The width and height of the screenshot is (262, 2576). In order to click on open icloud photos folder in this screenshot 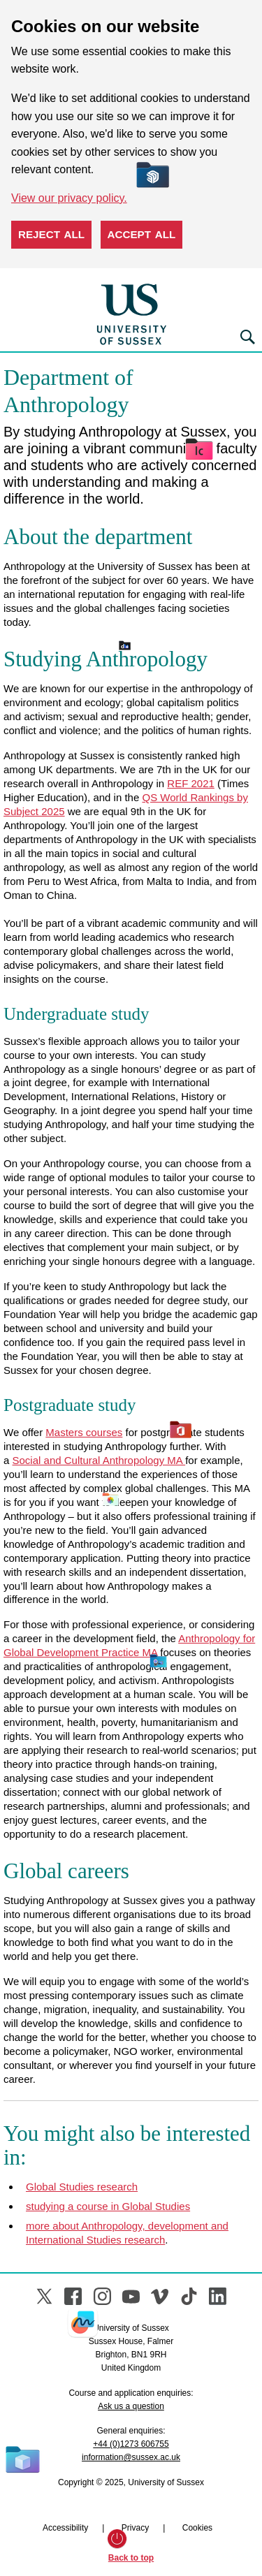, I will do `click(110, 1500)`.